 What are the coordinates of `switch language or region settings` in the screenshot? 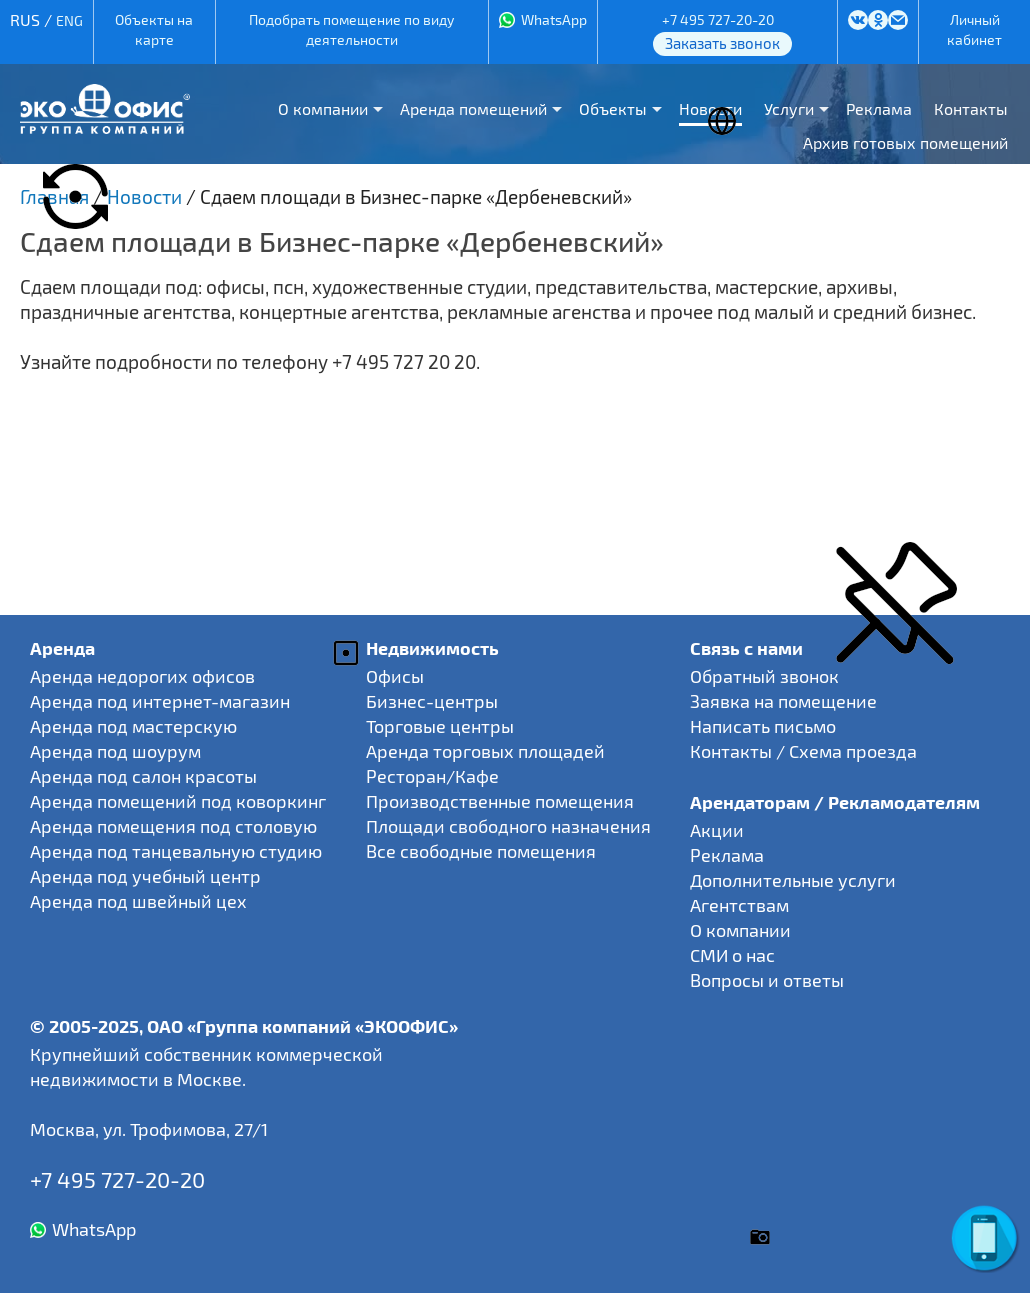 It's located at (722, 121).